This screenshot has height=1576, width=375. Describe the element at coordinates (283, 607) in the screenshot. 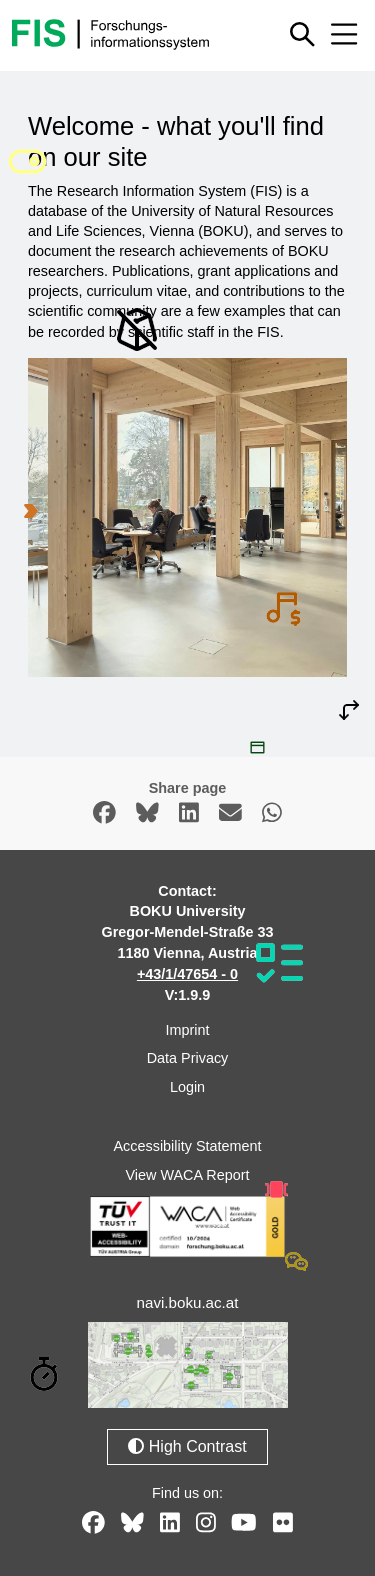

I see `purchase or buy music` at that location.